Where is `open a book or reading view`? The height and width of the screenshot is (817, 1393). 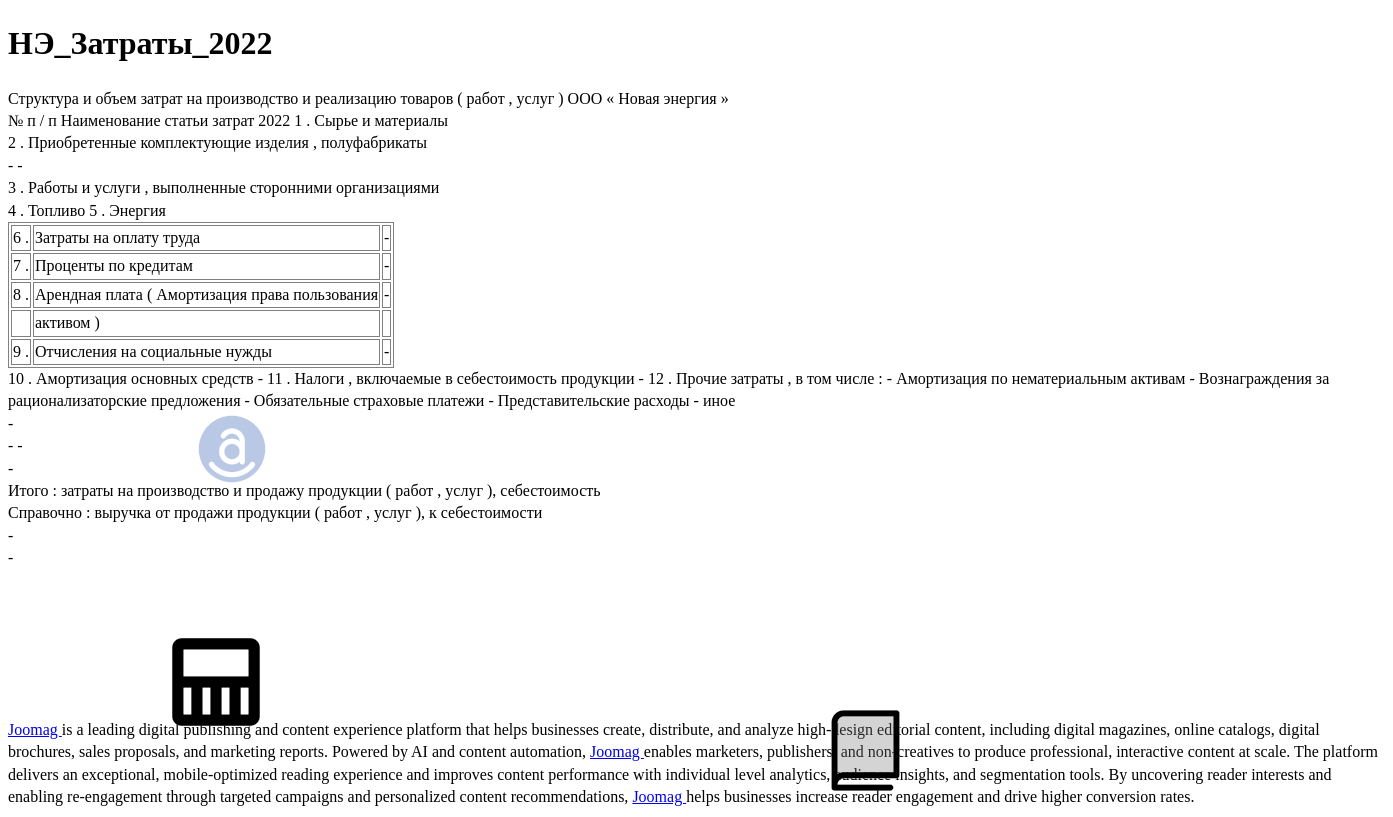 open a book or reading view is located at coordinates (865, 750).